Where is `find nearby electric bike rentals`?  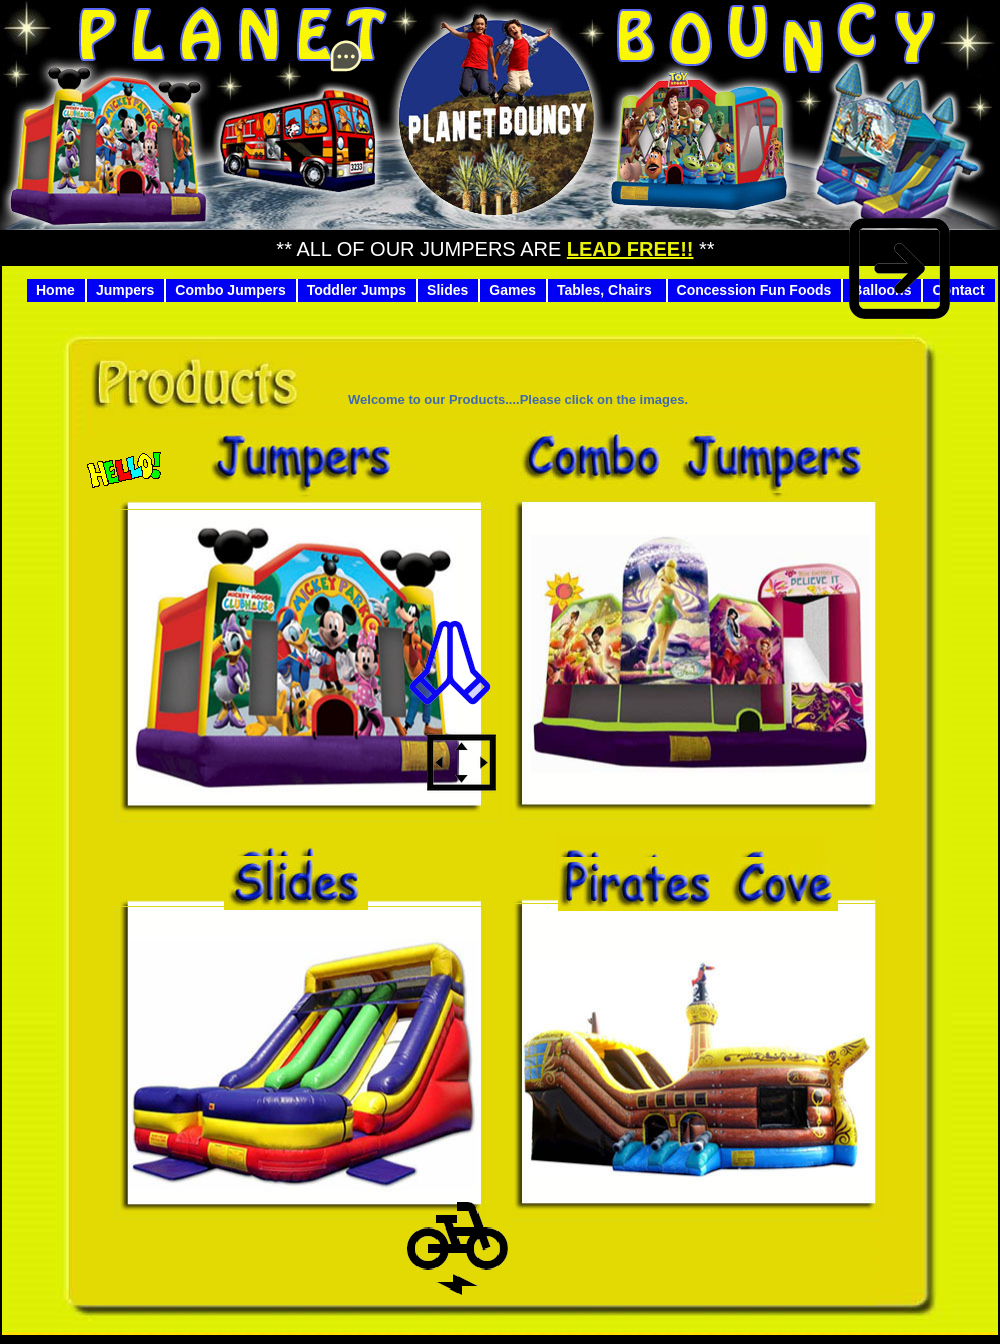 find nearby electric bike rentals is located at coordinates (457, 1248).